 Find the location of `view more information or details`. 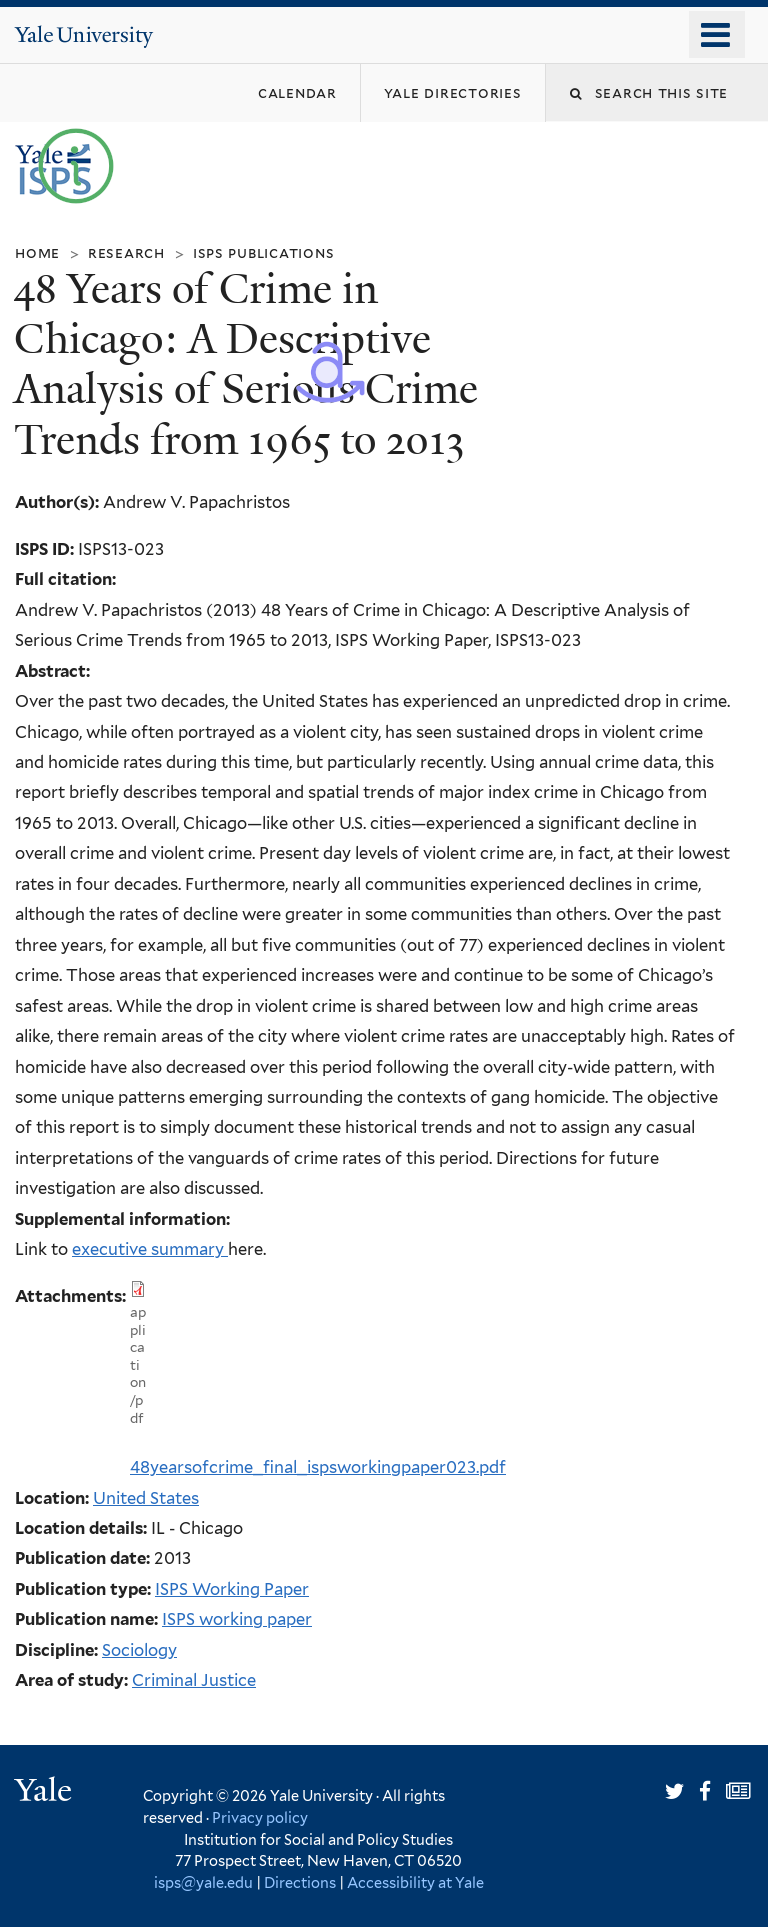

view more information or details is located at coordinates (76, 166).